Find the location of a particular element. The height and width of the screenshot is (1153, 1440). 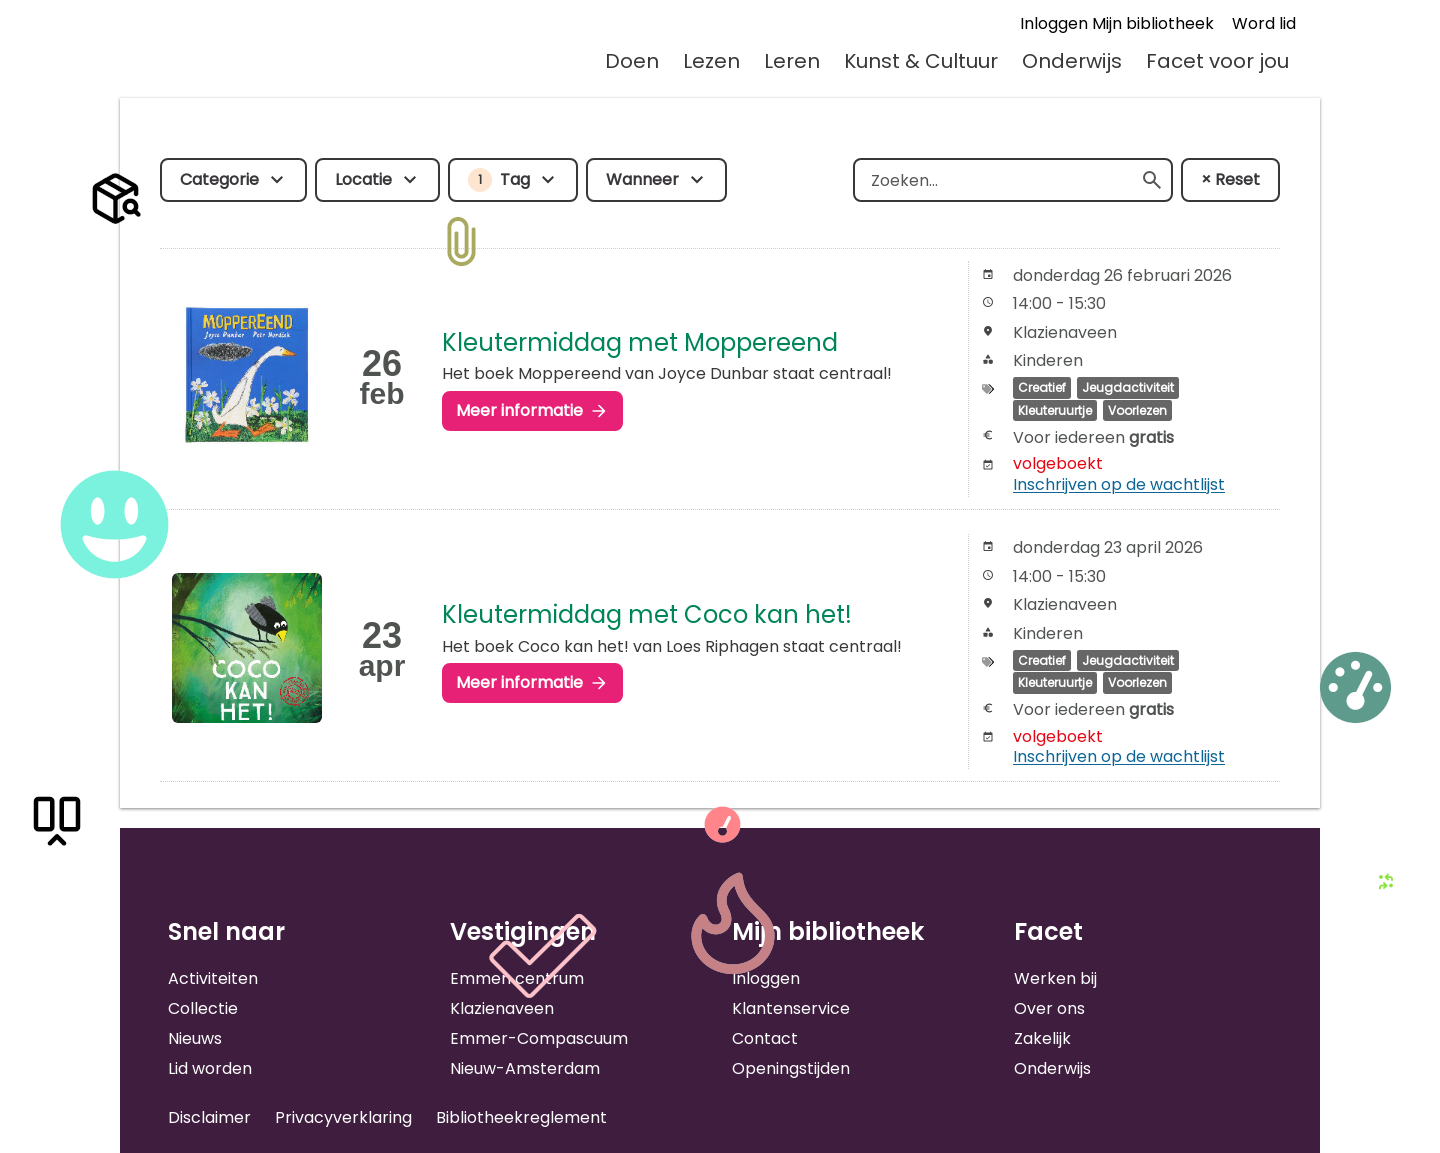

add an emoji or reaction to a message is located at coordinates (114, 524).